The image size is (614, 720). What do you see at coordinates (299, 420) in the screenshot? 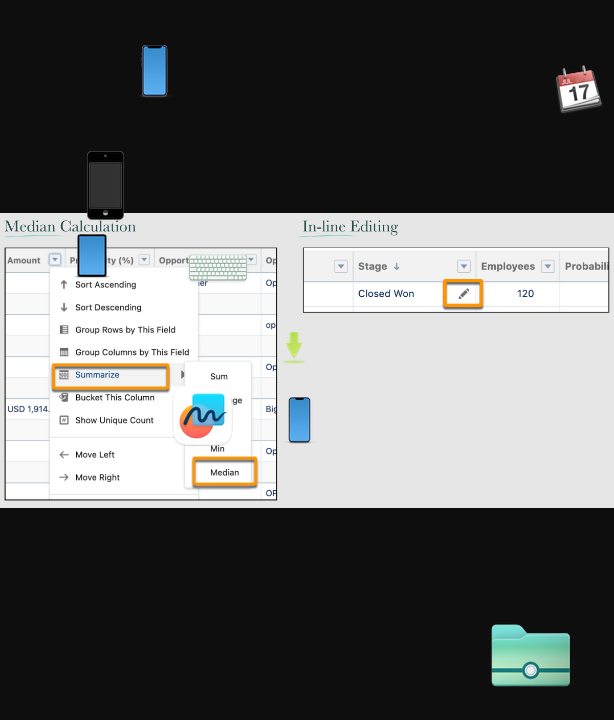
I see `indicates a connected iPhone device` at bounding box center [299, 420].